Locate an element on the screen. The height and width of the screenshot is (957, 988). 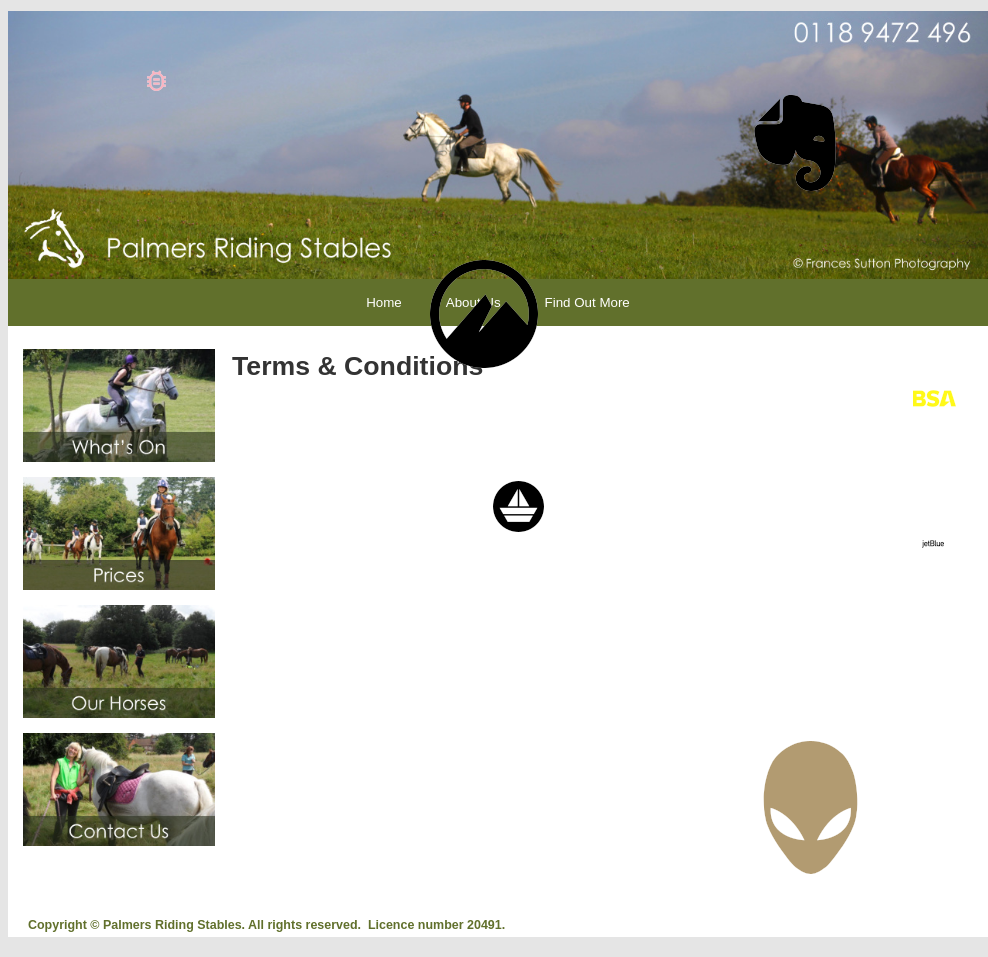
cinnamon desktop environment logo is located at coordinates (484, 314).